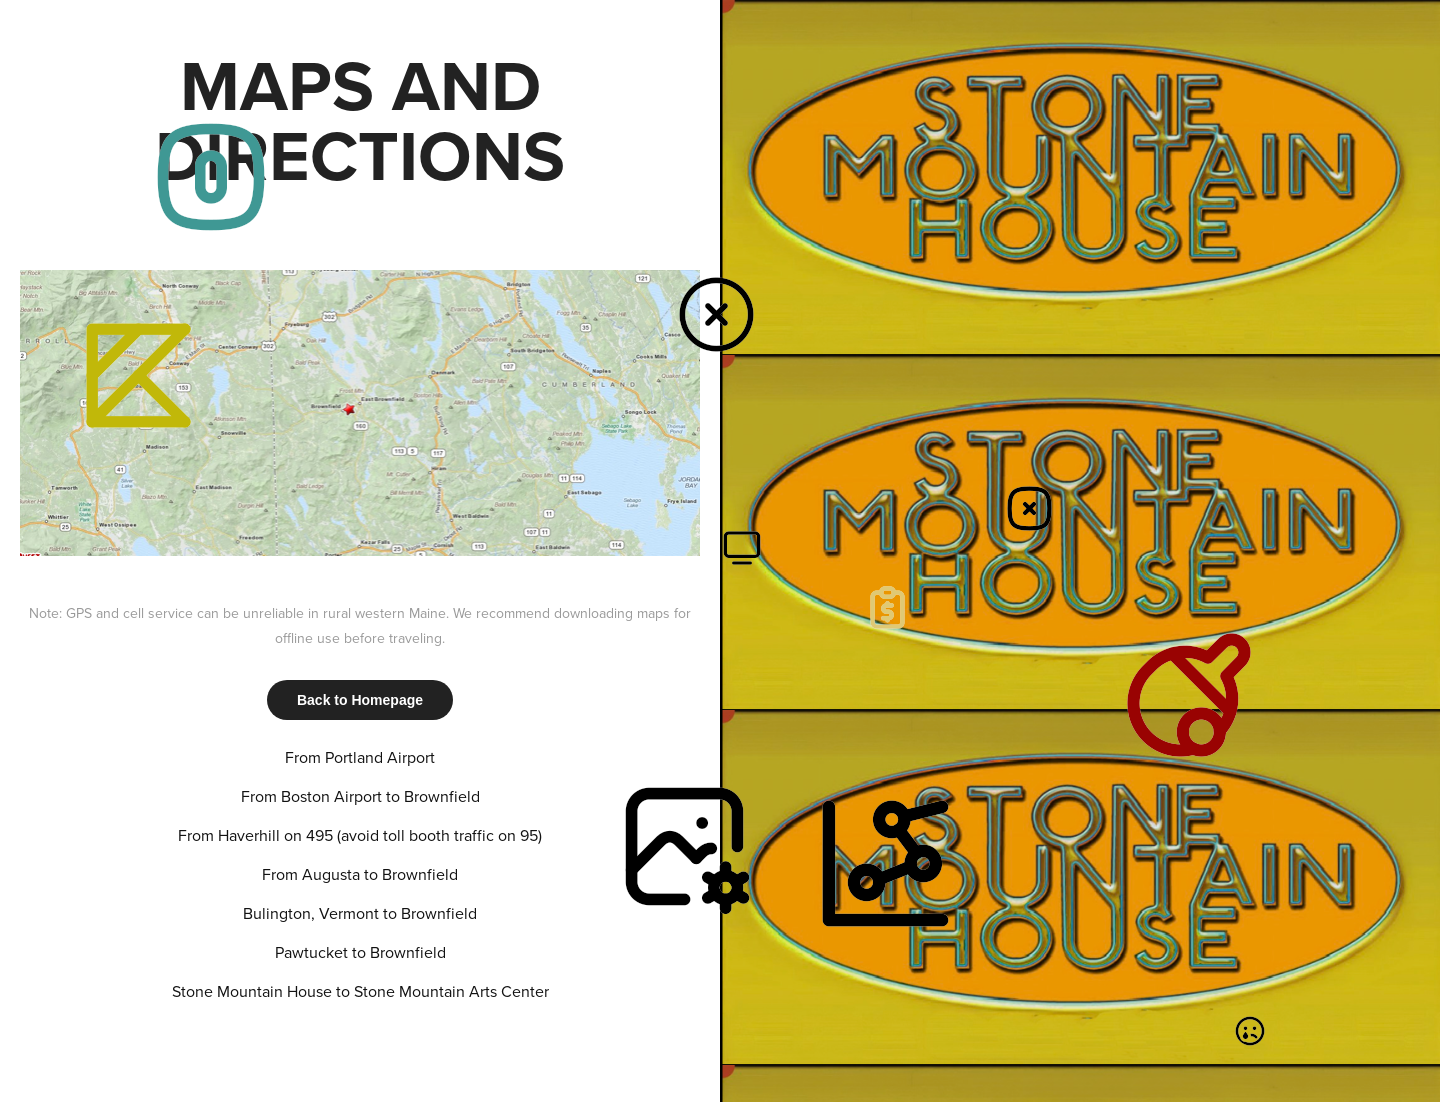 The width and height of the screenshot is (1440, 1102). What do you see at coordinates (1250, 1031) in the screenshot?
I see `indicates a sad or negative emotional state` at bounding box center [1250, 1031].